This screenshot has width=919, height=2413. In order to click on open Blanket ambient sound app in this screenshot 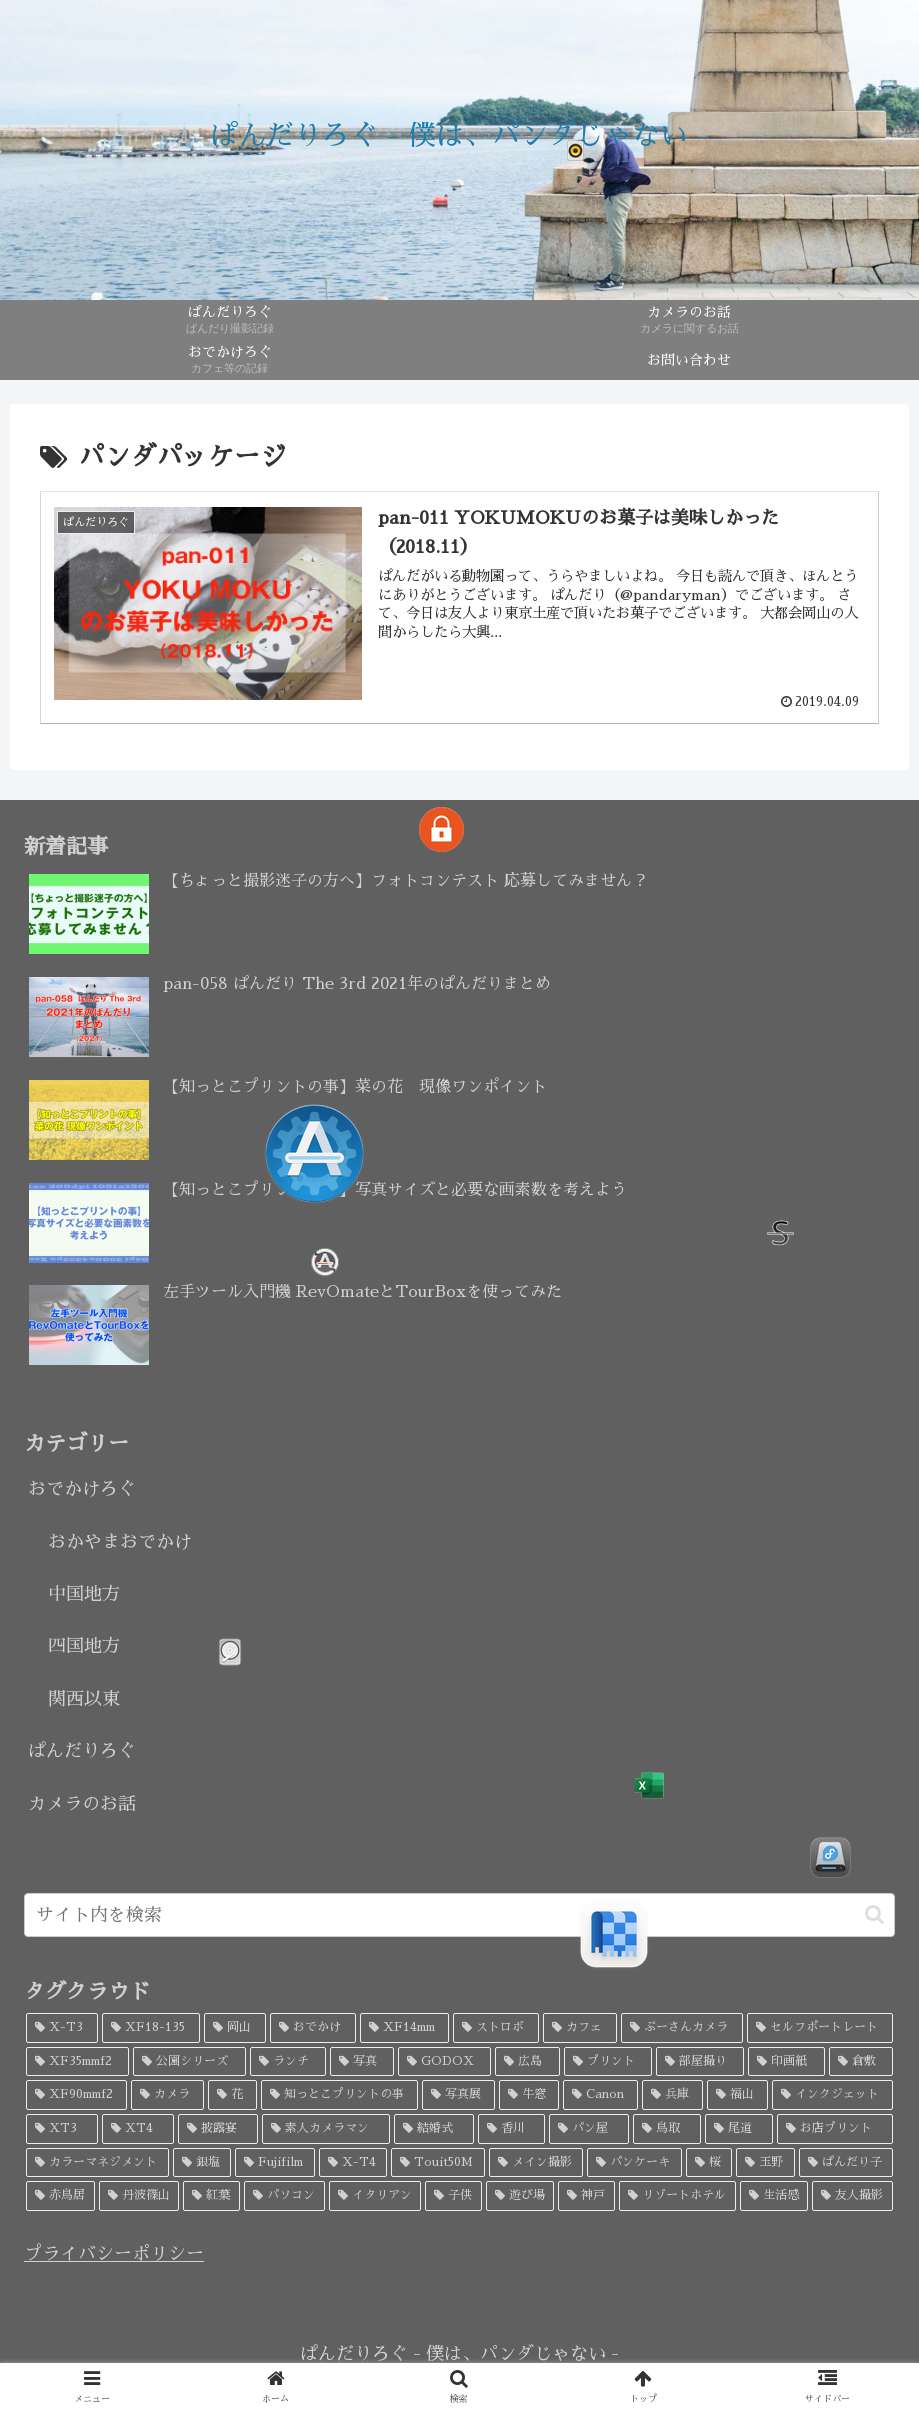, I will do `click(614, 1934)`.